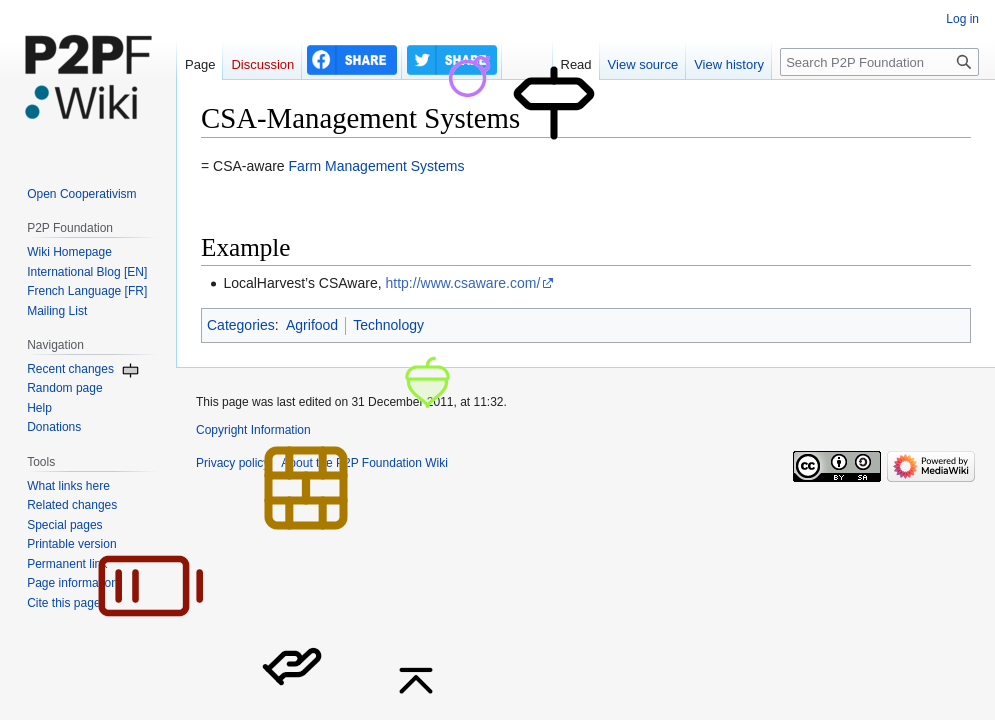 The height and width of the screenshot is (720, 995). What do you see at coordinates (469, 76) in the screenshot?
I see `indicates a destructive or dangerous action` at bounding box center [469, 76].